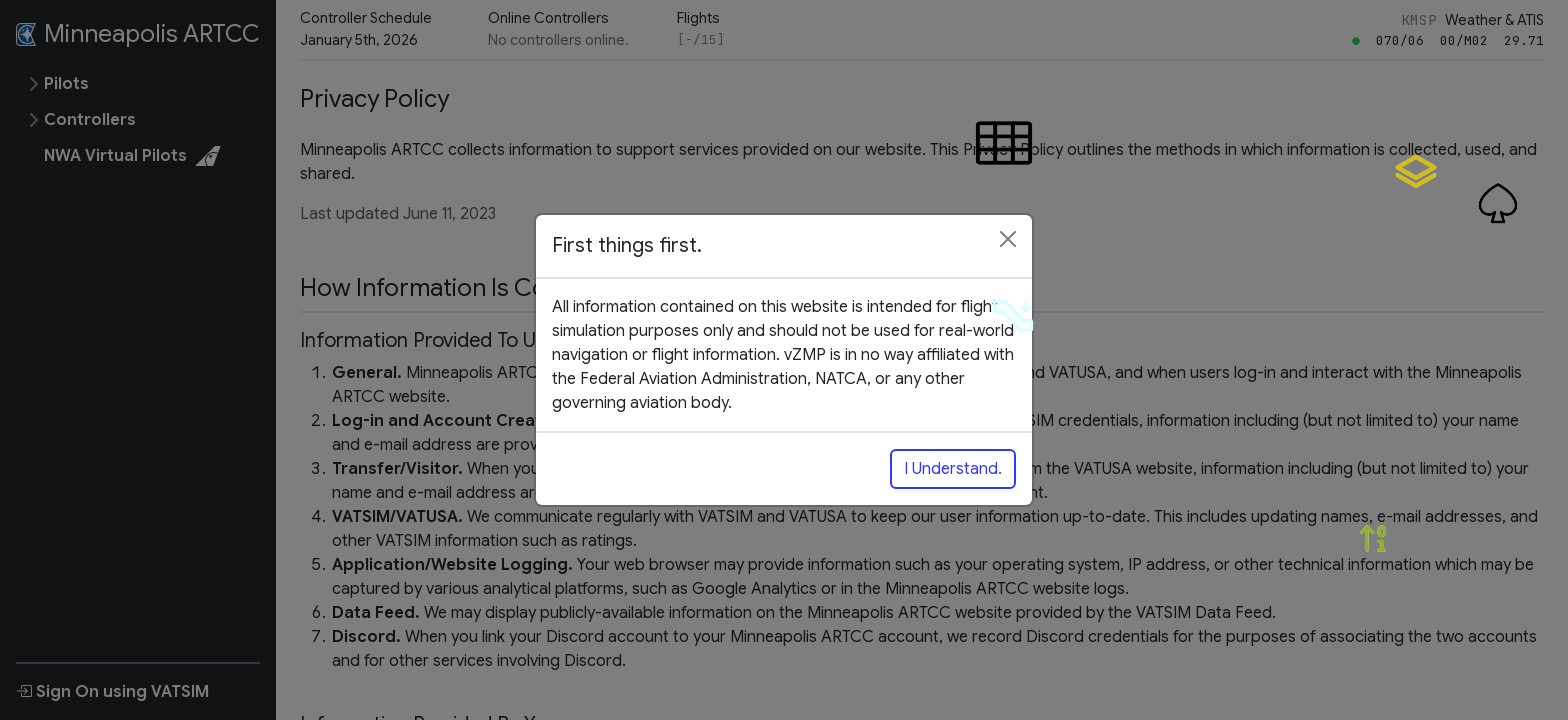  Describe the element at coordinates (1416, 172) in the screenshot. I see `view layers or stacked content` at that location.